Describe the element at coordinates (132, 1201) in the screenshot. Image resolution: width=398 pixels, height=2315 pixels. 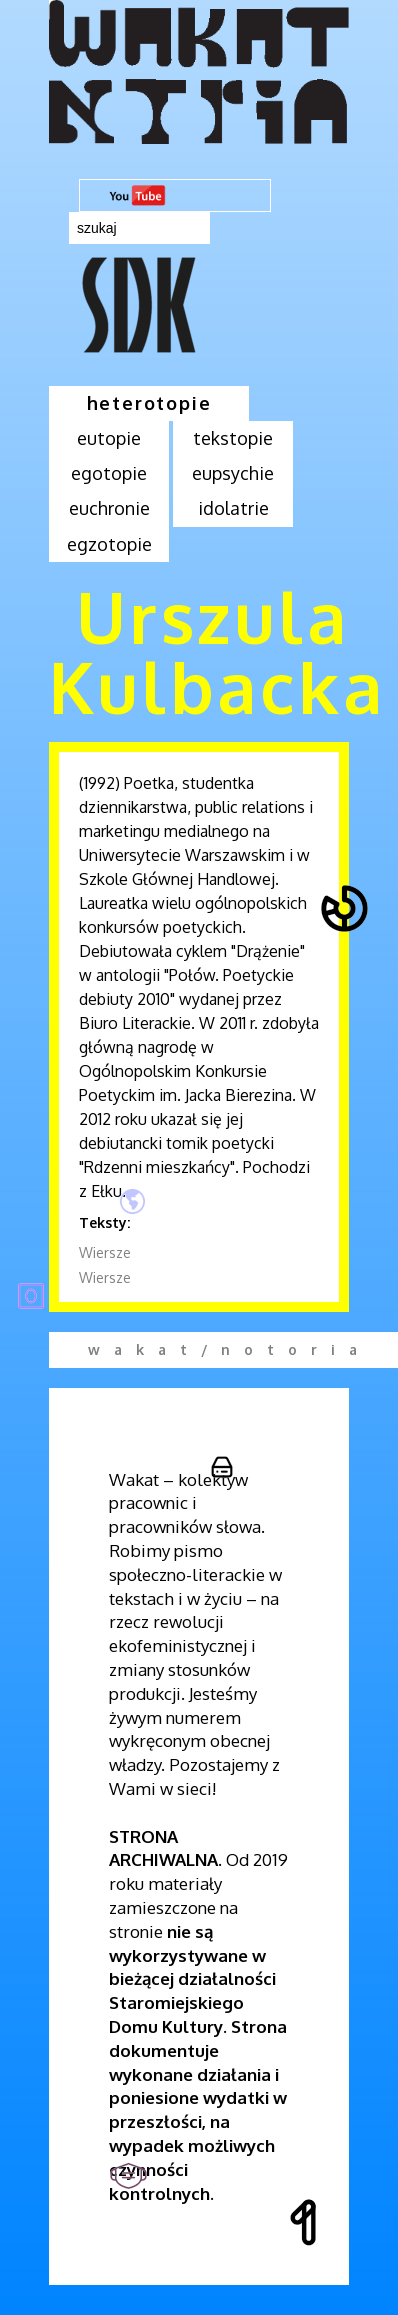
I see `view region or language settings` at that location.